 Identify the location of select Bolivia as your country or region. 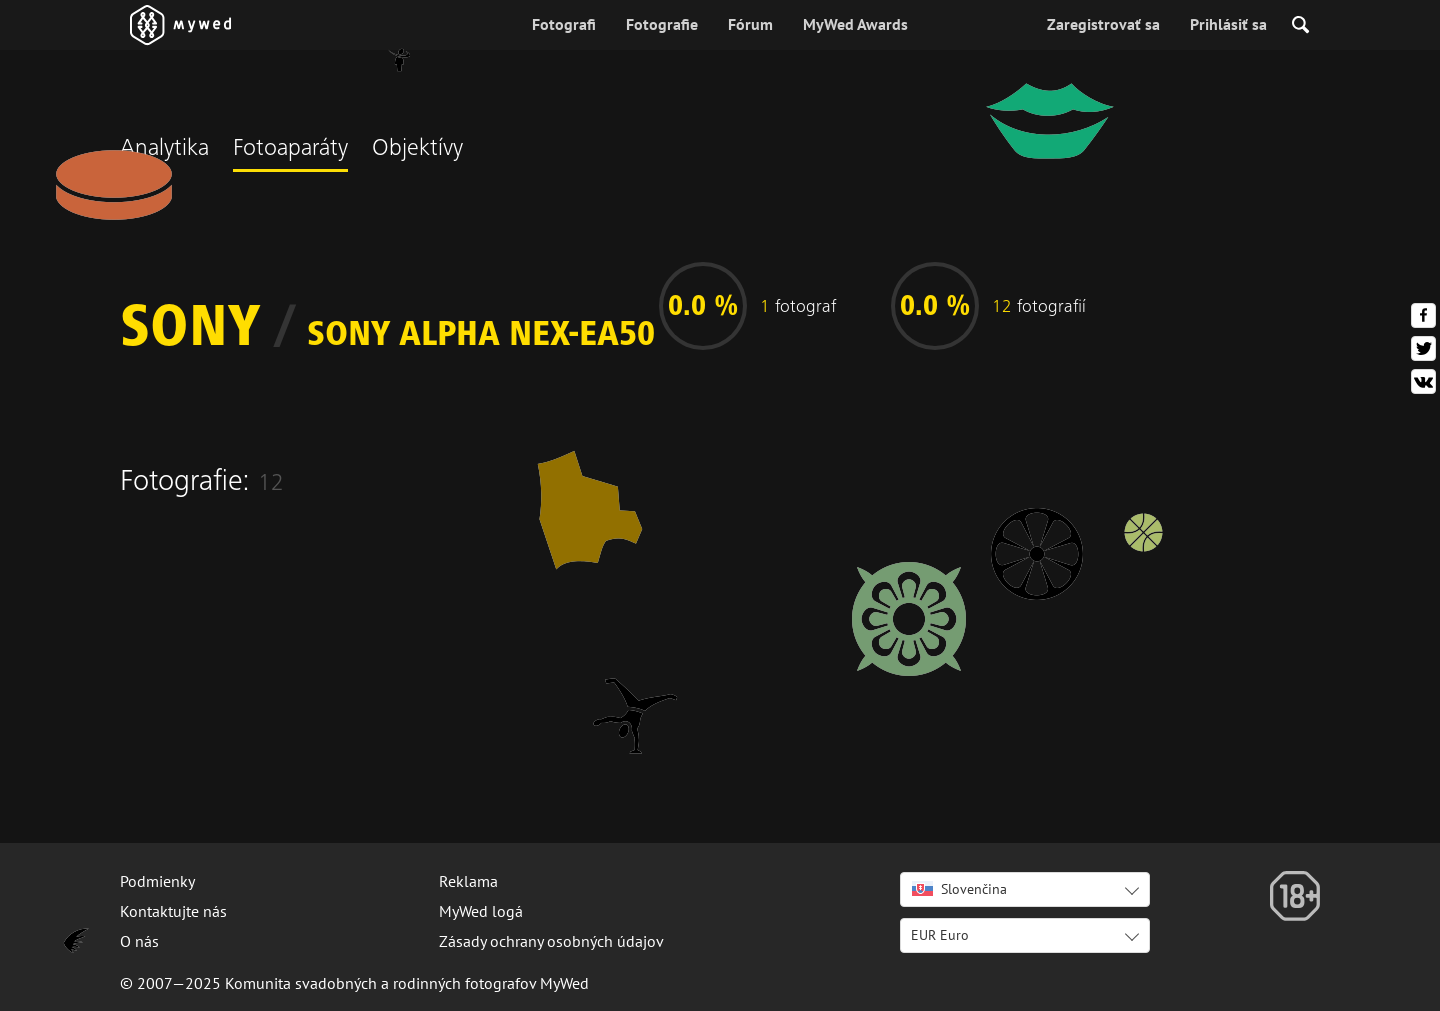
(590, 510).